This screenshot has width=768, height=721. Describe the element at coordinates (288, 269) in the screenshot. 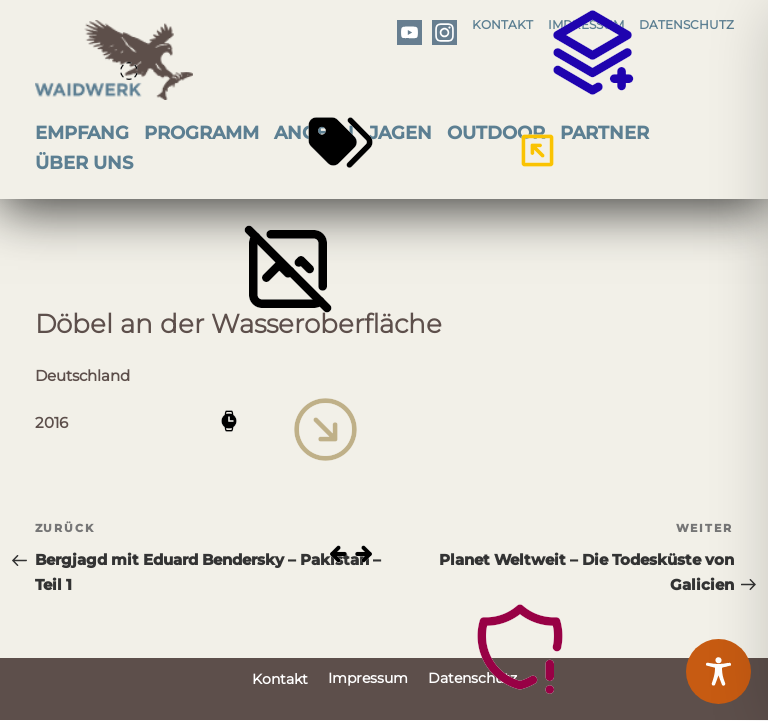

I see `disable graph or chart view` at that location.